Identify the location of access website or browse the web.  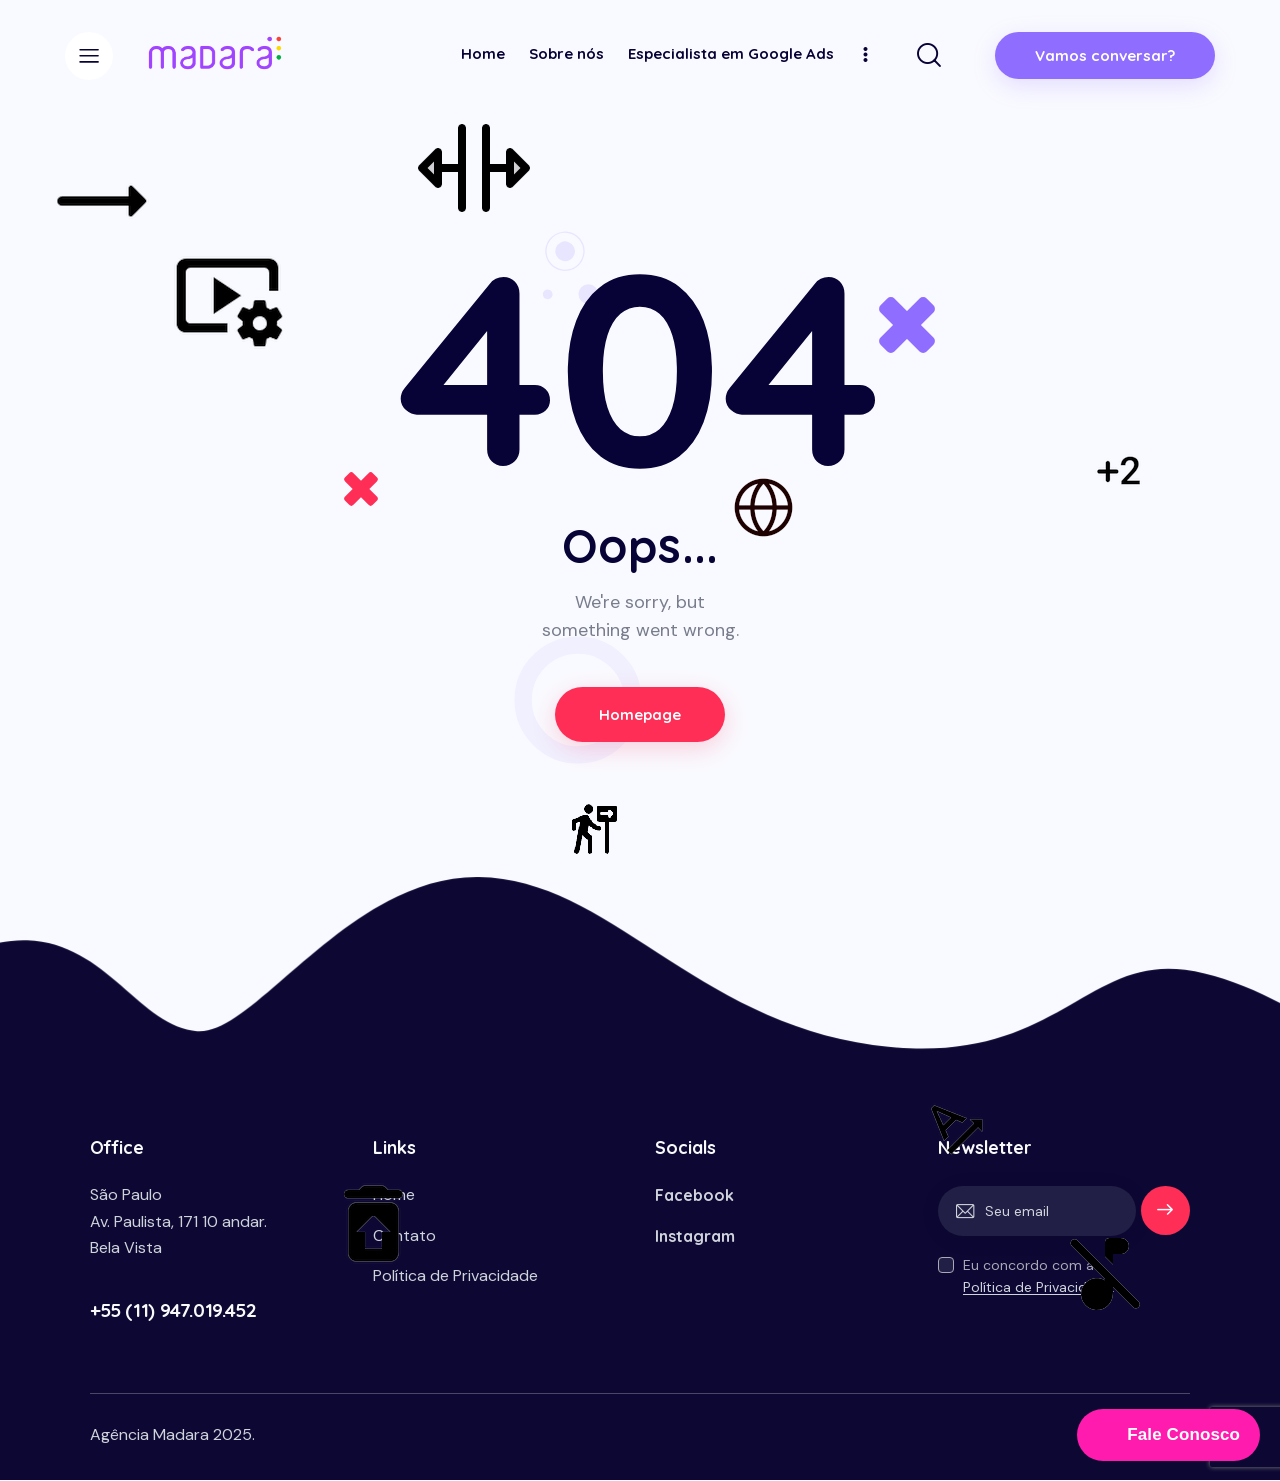
(763, 507).